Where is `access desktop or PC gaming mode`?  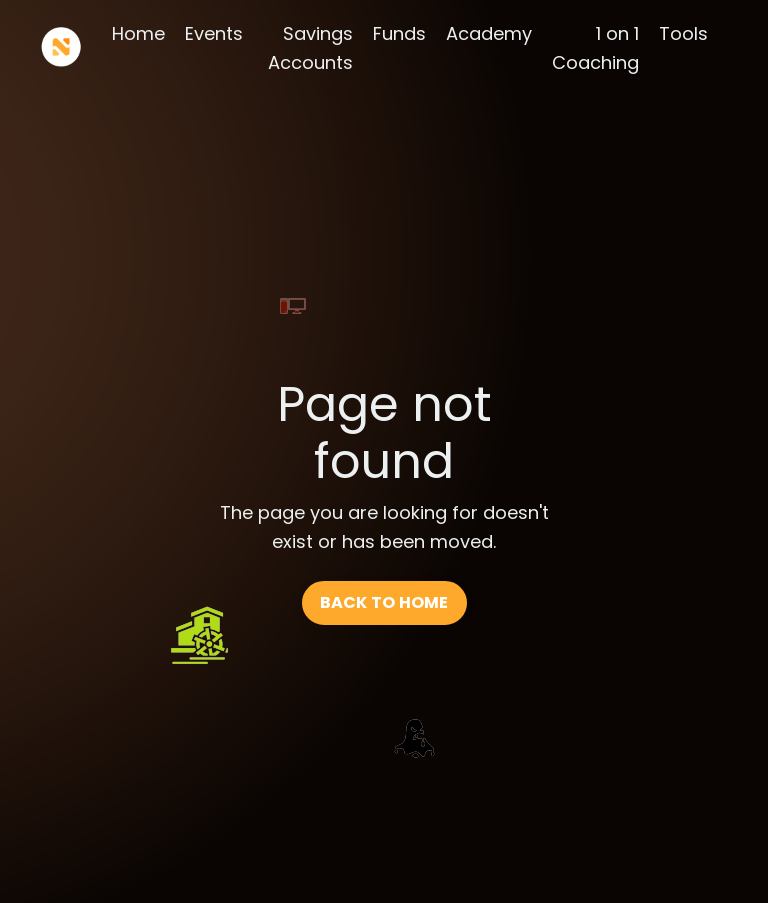
access desktop or PC gaming mode is located at coordinates (293, 306).